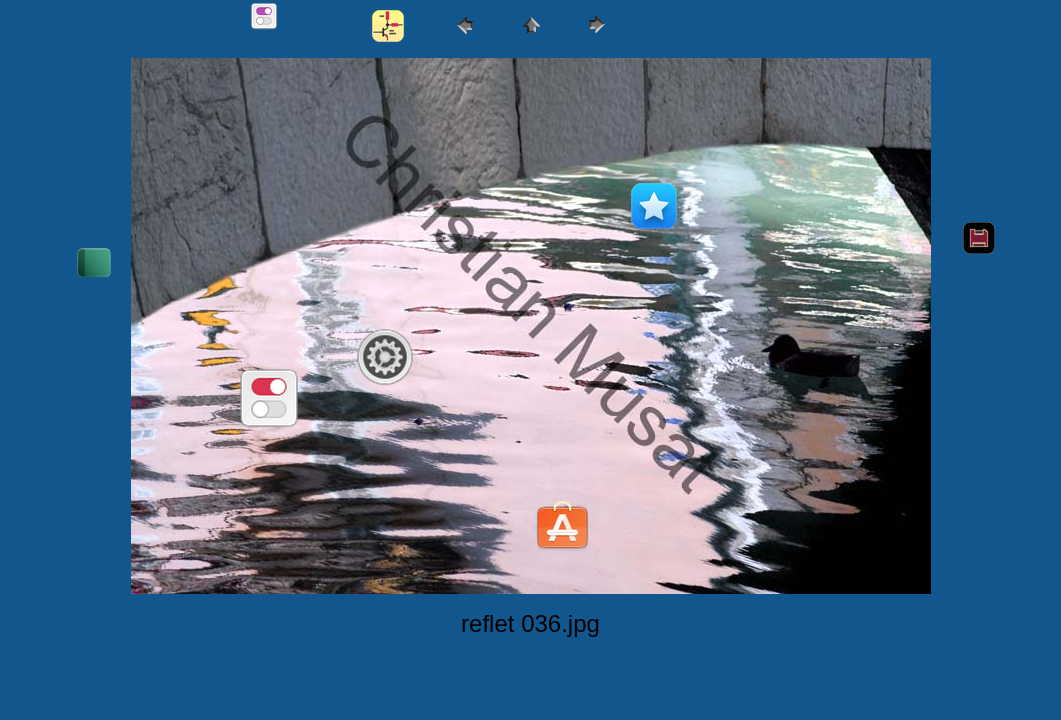 The width and height of the screenshot is (1061, 720). I want to click on open system tweaks or settings customization, so click(264, 16).